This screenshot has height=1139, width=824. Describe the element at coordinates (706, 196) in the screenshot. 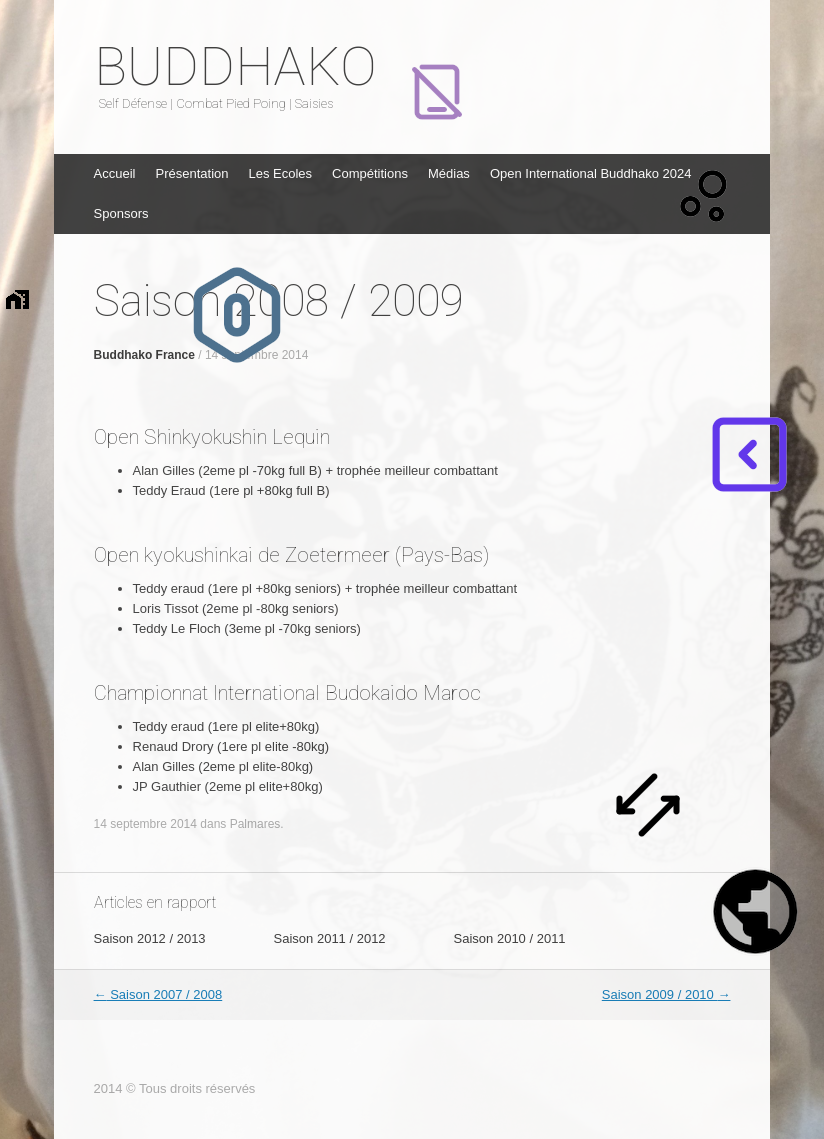

I see `view bubble chart data visualization` at that location.